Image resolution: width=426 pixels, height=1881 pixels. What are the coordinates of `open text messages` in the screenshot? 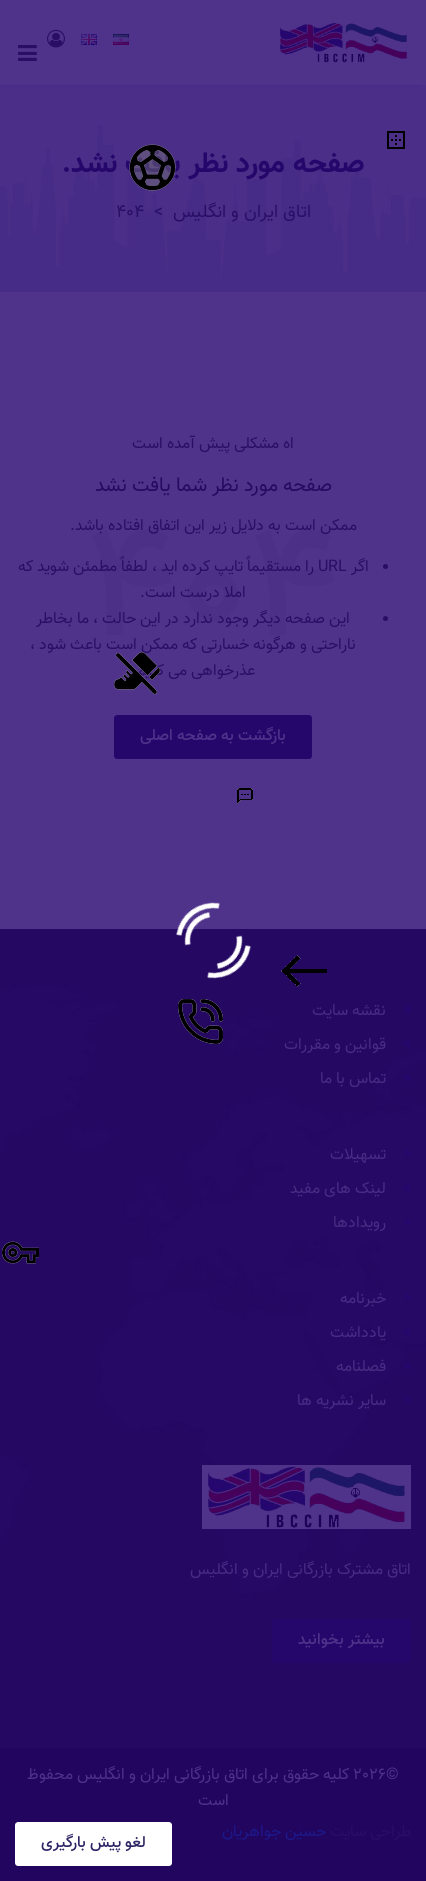 It's located at (245, 796).